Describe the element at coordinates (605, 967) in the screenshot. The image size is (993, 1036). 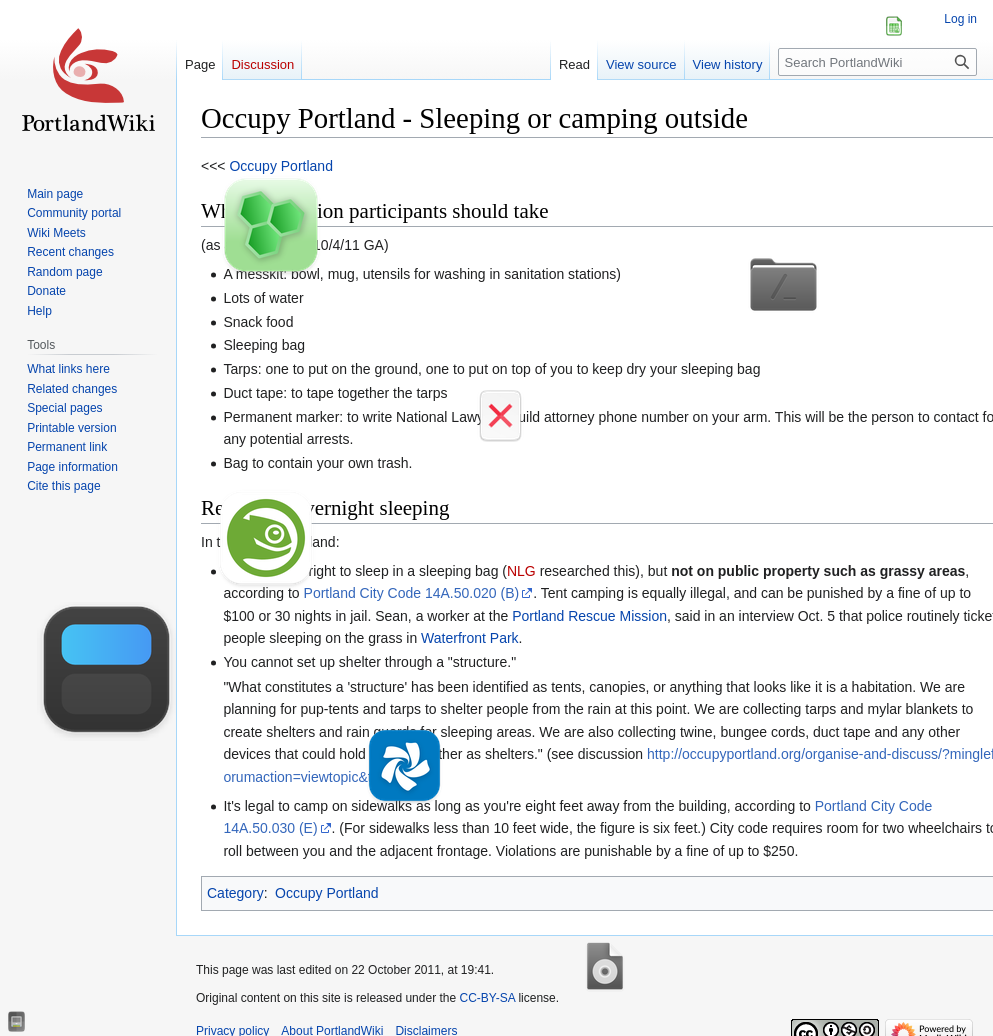
I see `a CD or disc image file` at that location.